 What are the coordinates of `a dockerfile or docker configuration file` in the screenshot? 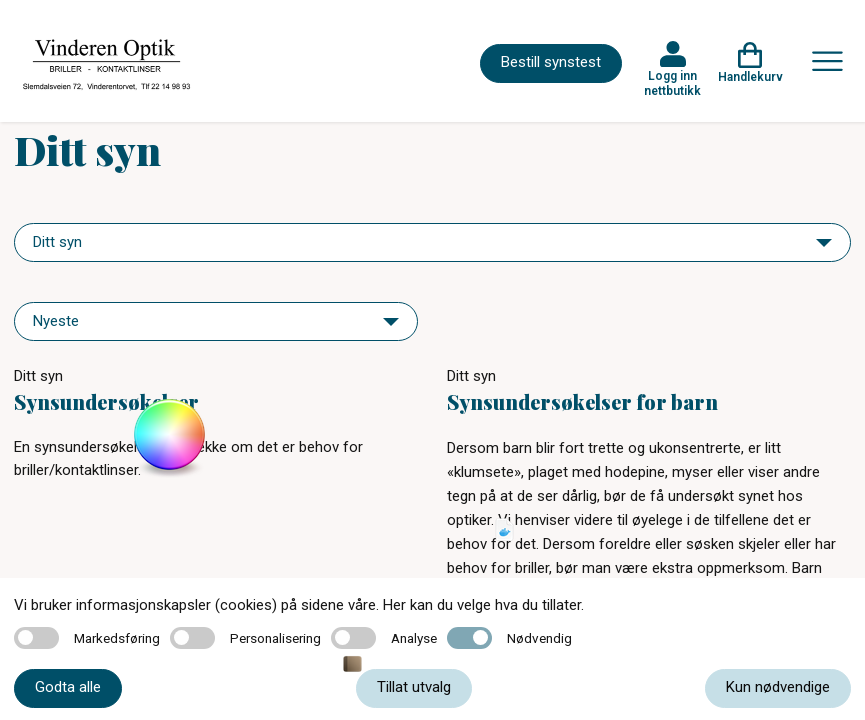 It's located at (504, 529).